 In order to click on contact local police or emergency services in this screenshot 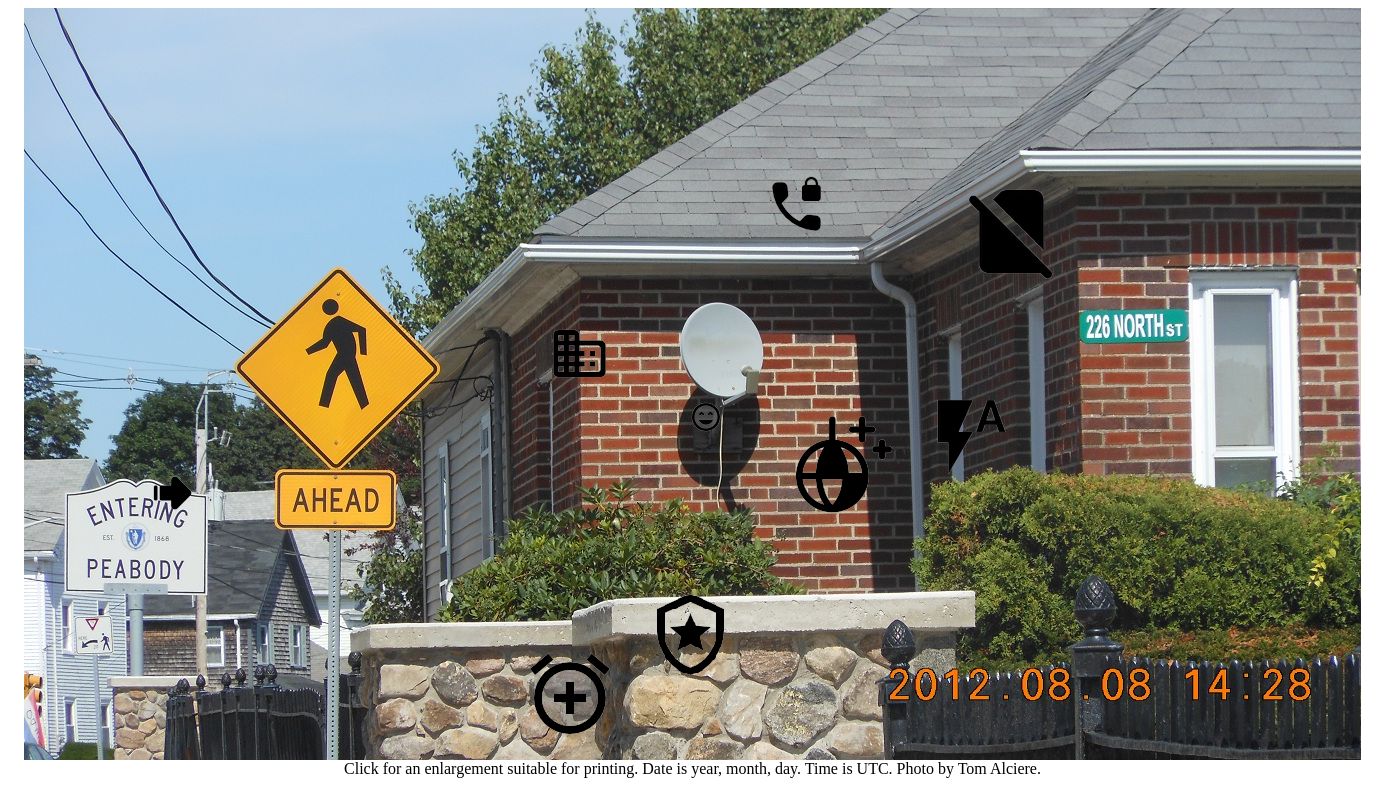, I will do `click(690, 634)`.